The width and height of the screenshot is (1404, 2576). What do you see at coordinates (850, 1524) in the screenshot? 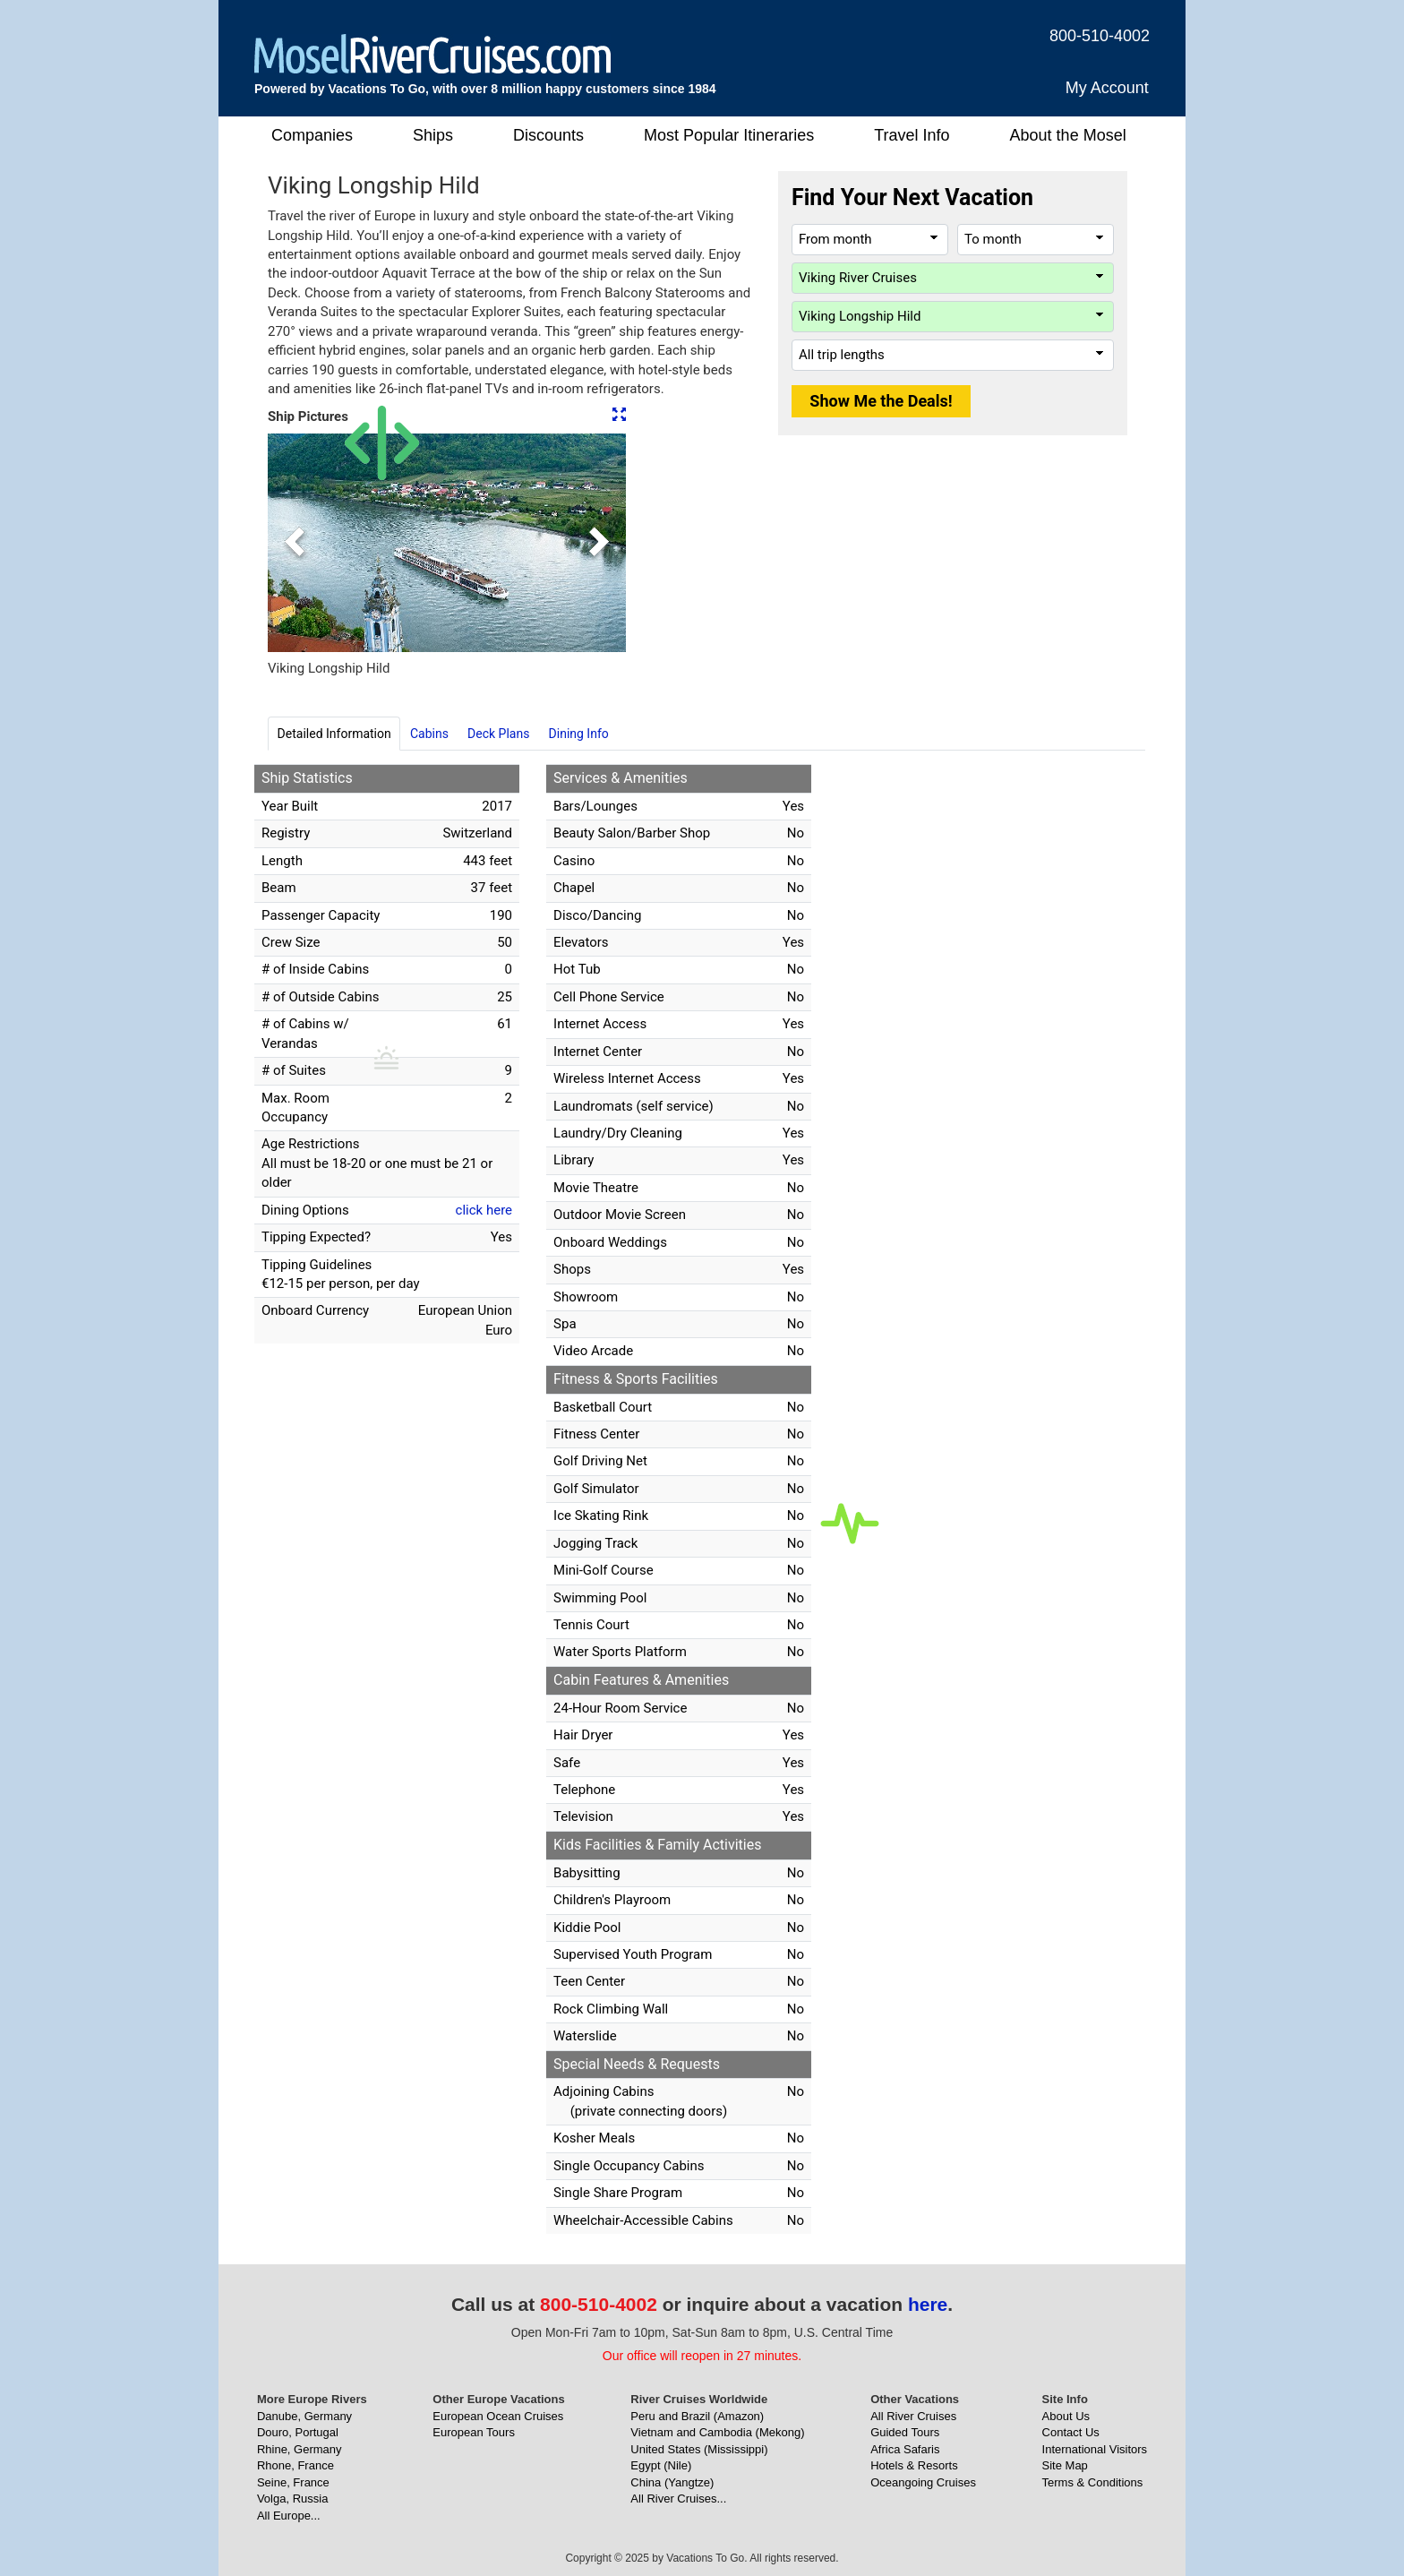
I see `view health or fitness activity` at bounding box center [850, 1524].